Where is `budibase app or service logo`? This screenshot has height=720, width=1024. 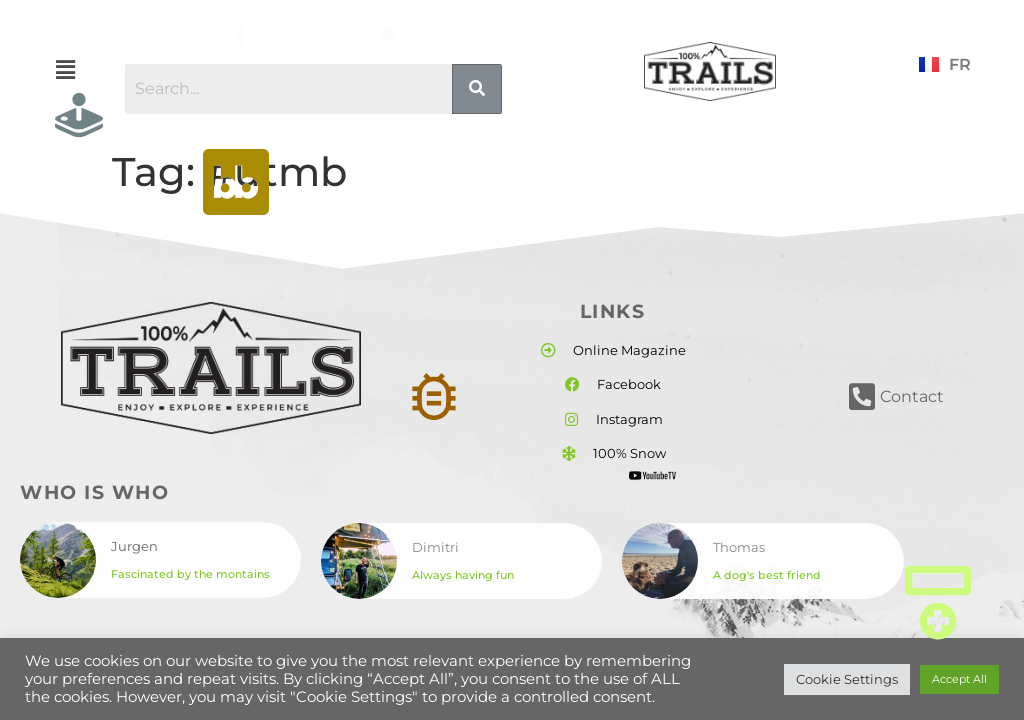
budibase app or service logo is located at coordinates (236, 182).